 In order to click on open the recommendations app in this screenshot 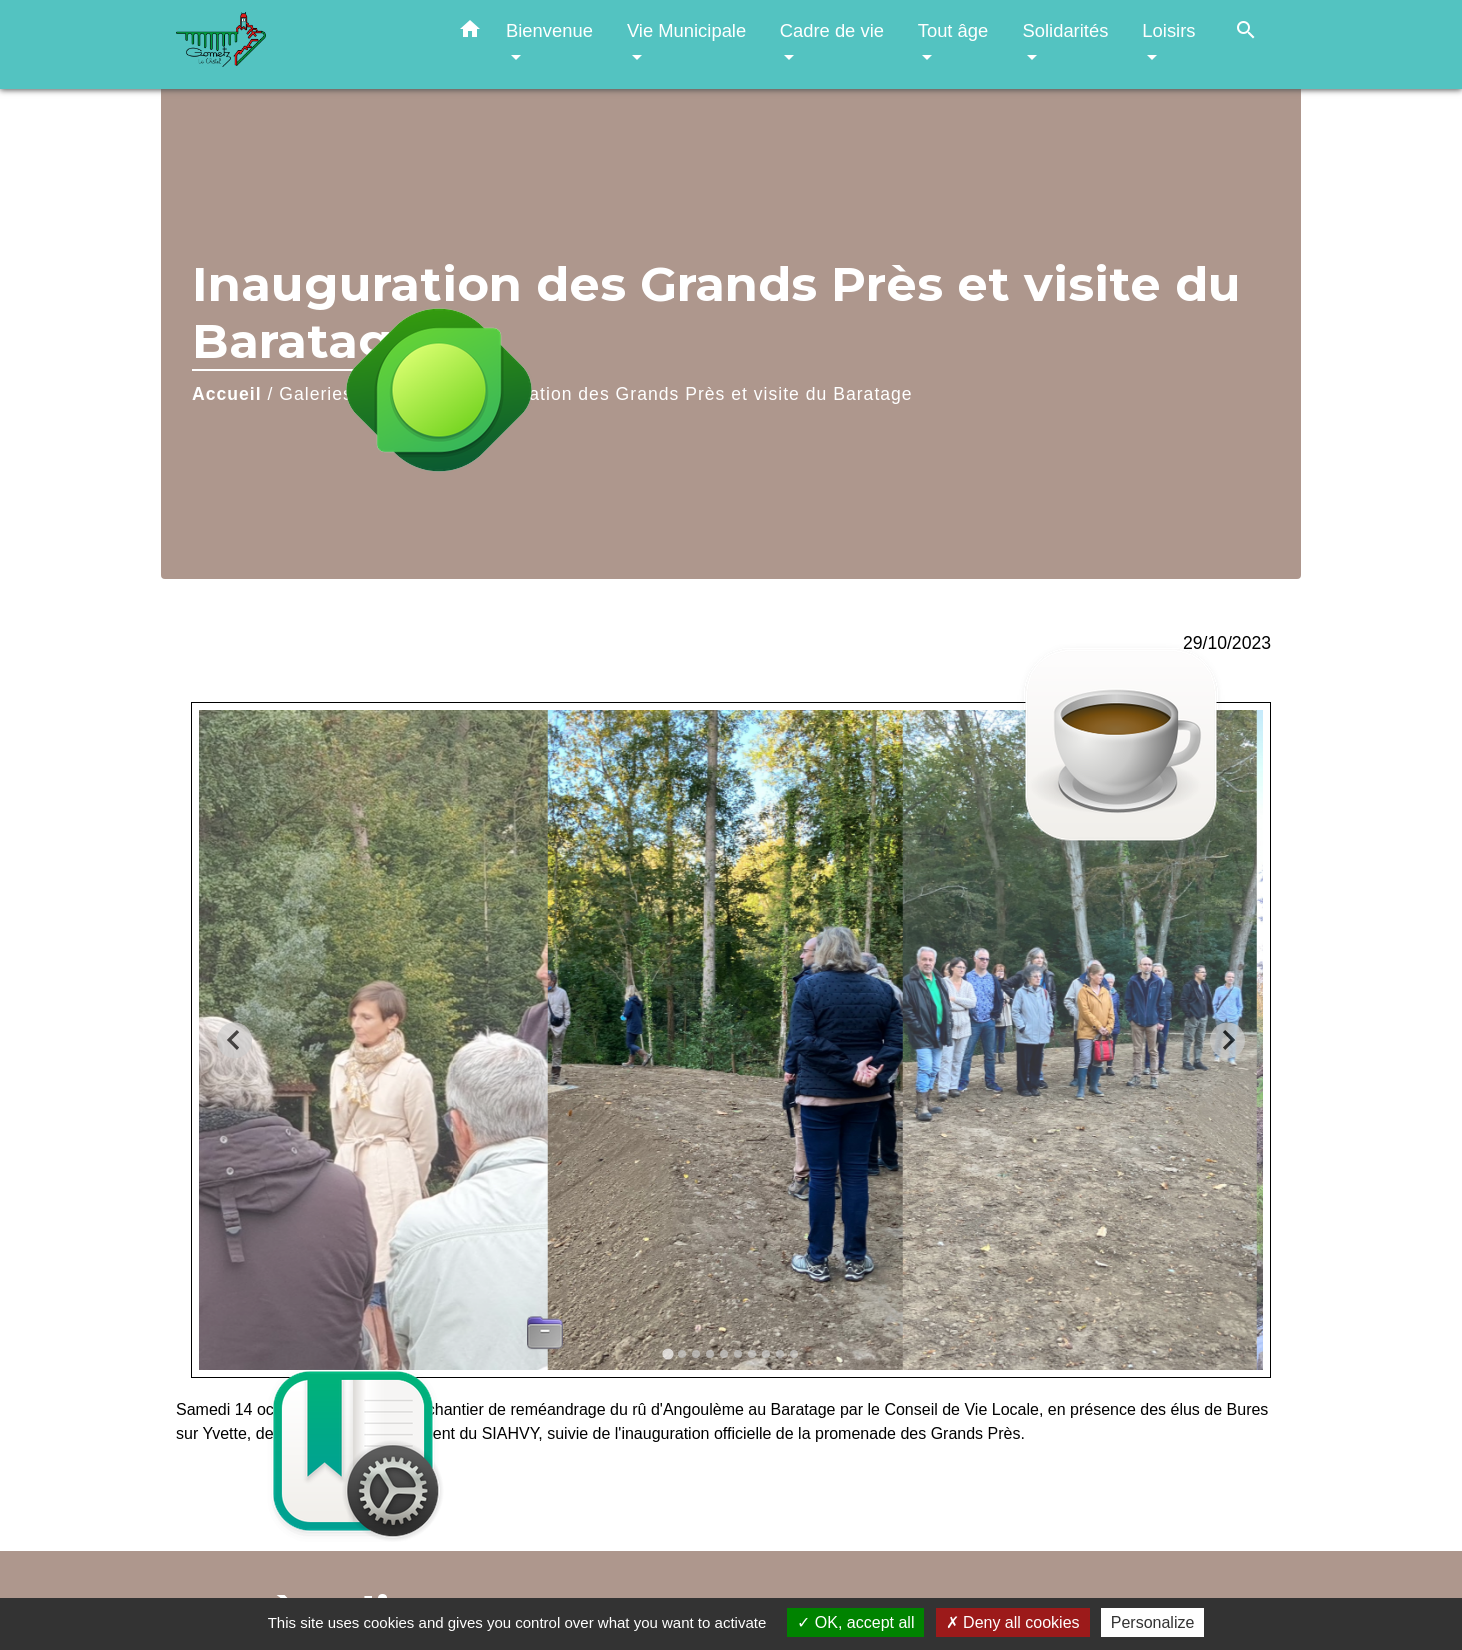, I will do `click(439, 390)`.